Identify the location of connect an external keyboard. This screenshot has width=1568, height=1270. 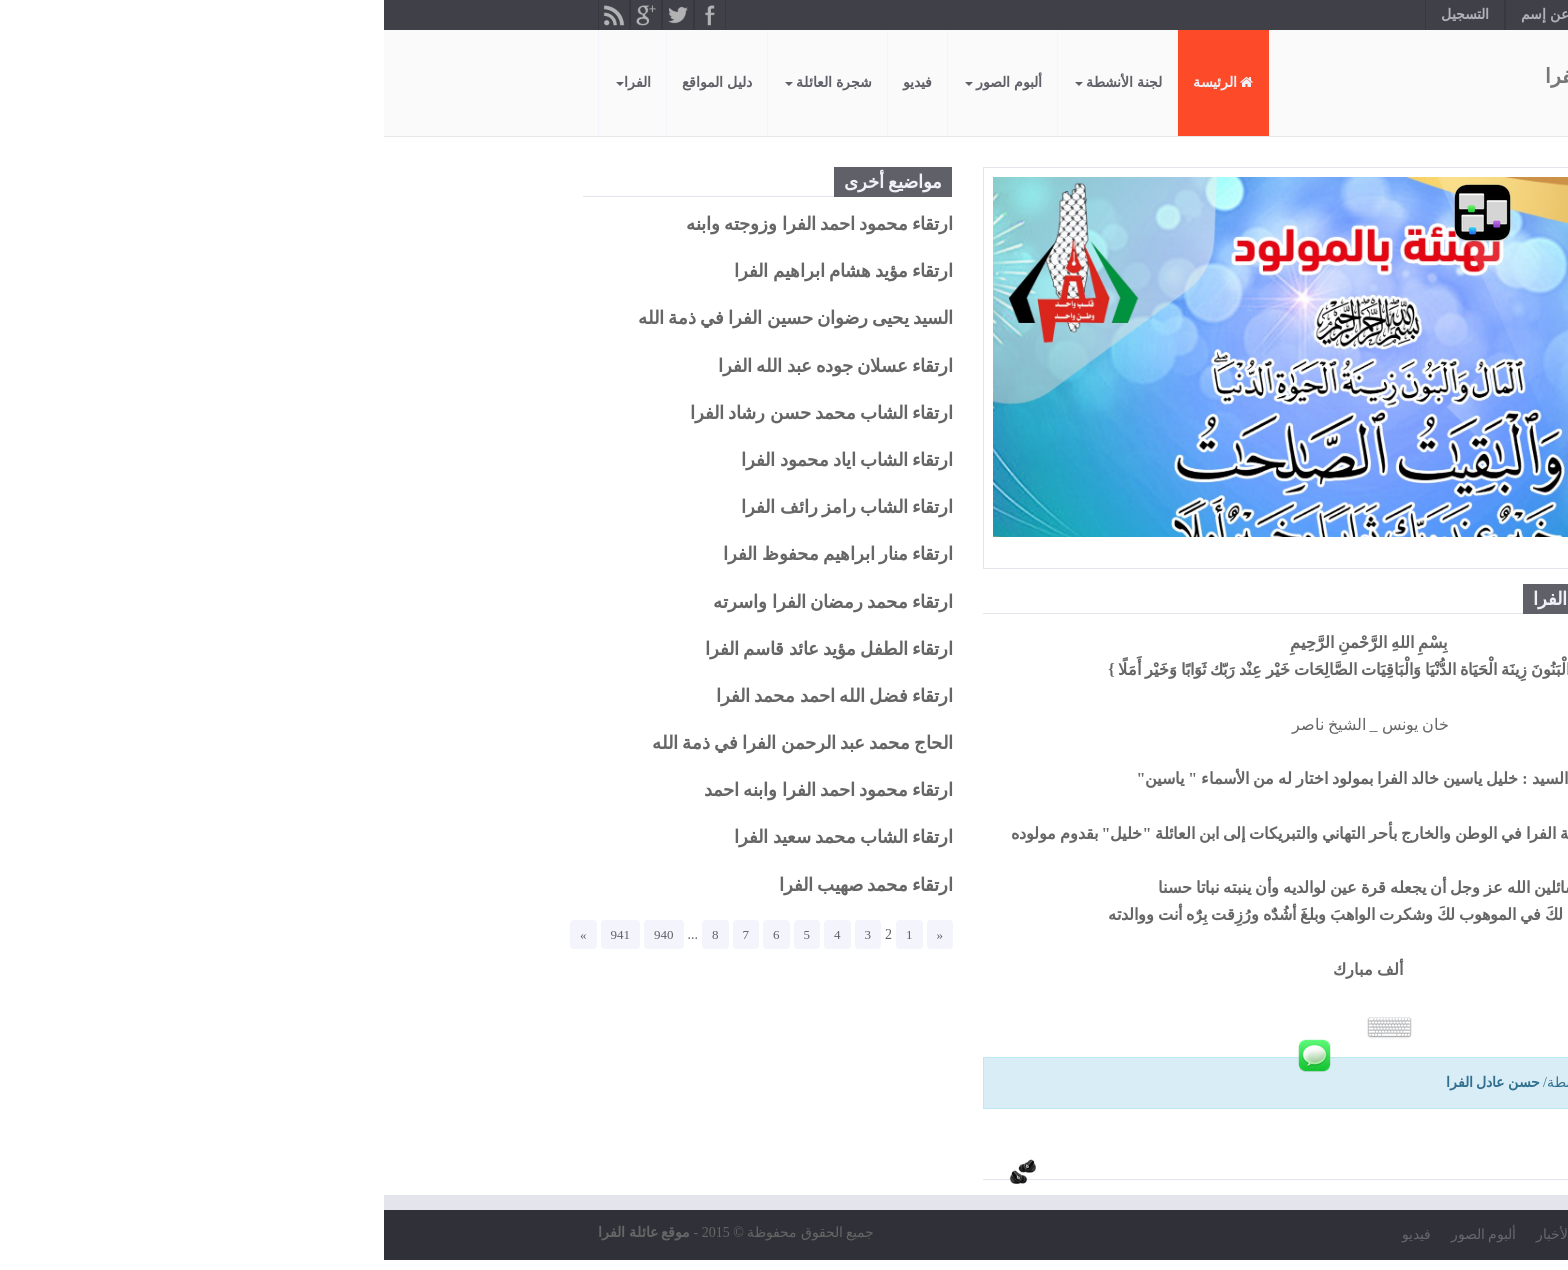
(1389, 1027).